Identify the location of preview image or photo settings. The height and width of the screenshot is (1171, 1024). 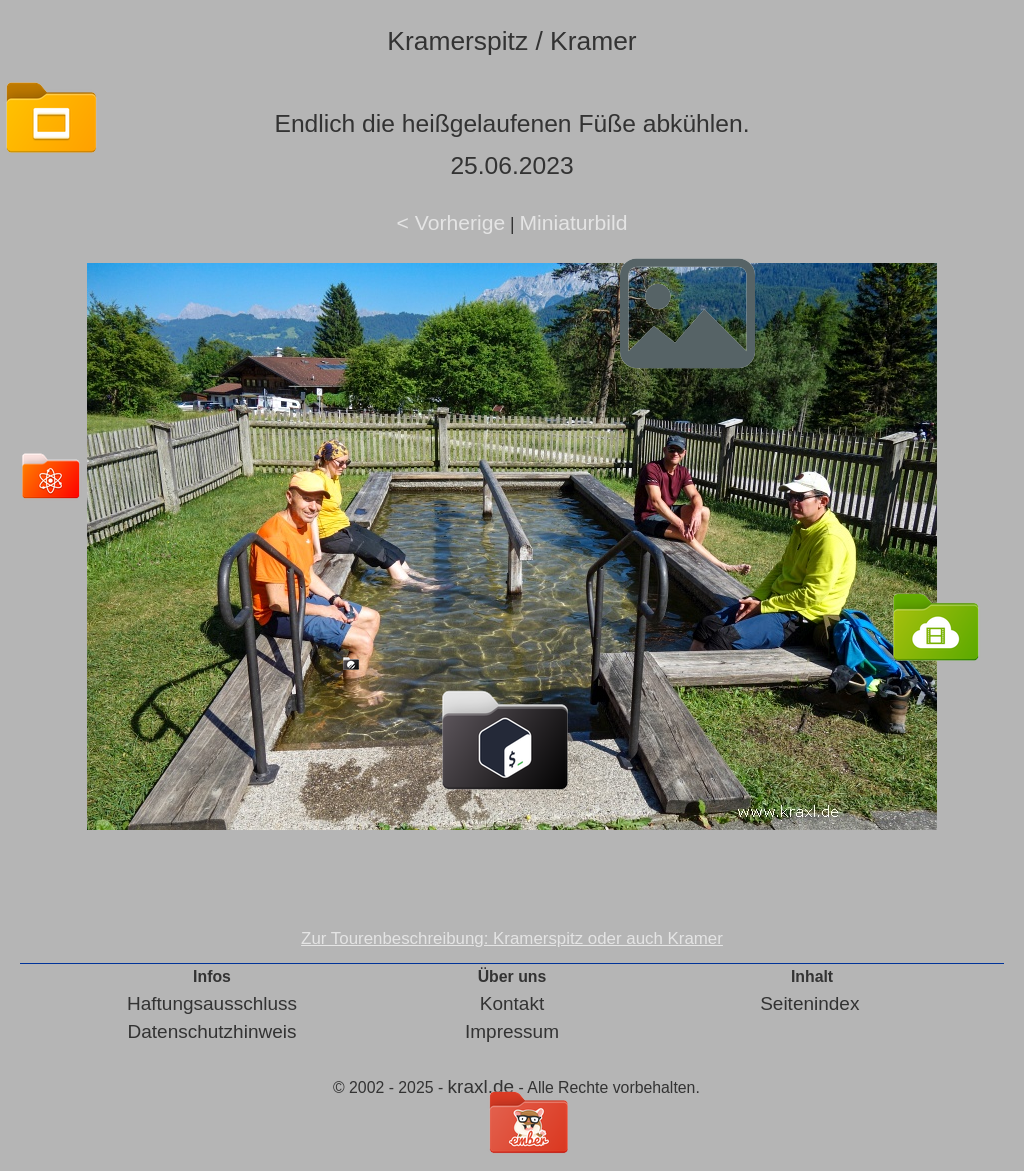
(687, 317).